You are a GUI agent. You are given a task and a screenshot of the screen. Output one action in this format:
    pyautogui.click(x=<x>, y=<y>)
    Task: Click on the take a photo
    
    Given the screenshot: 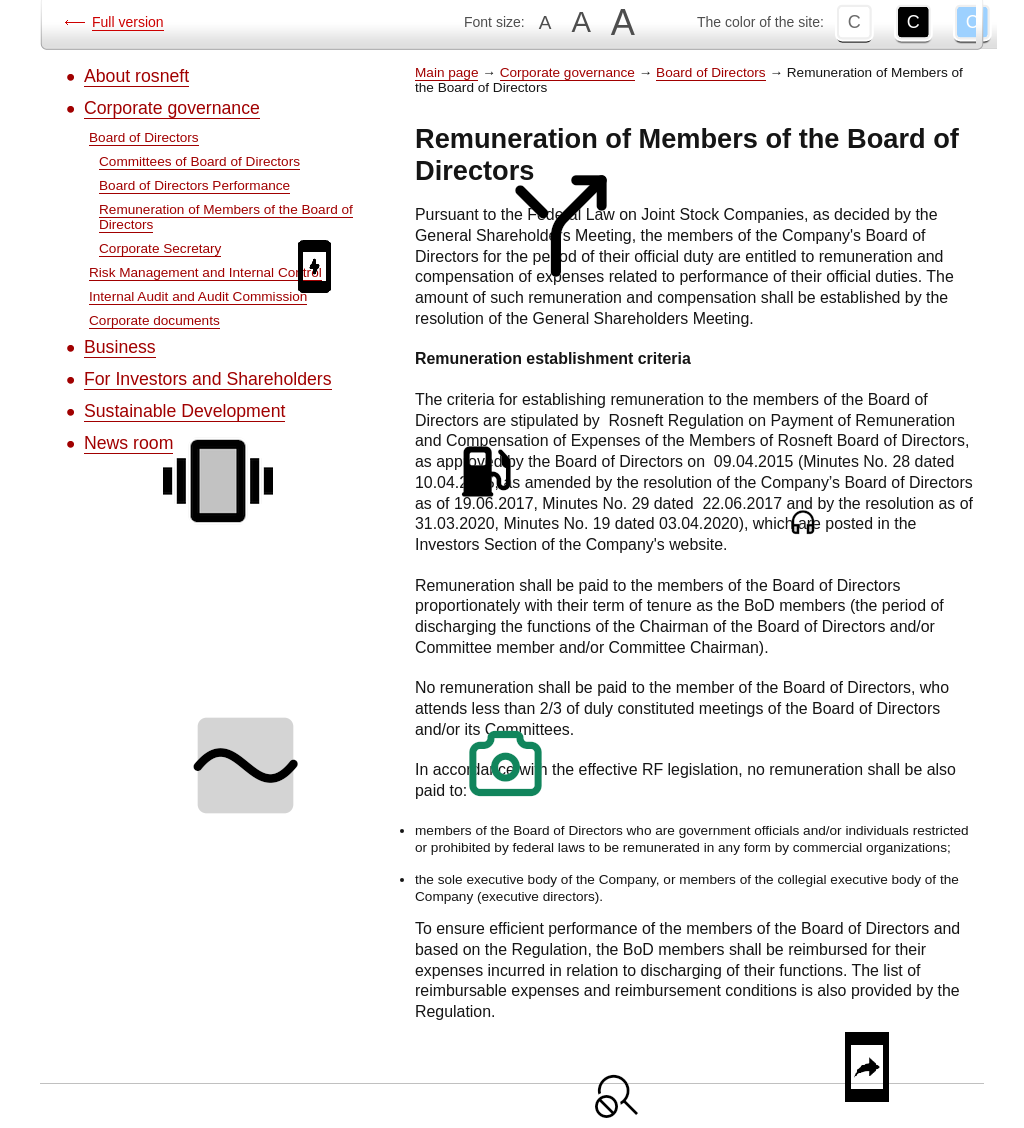 What is the action you would take?
    pyautogui.click(x=505, y=763)
    